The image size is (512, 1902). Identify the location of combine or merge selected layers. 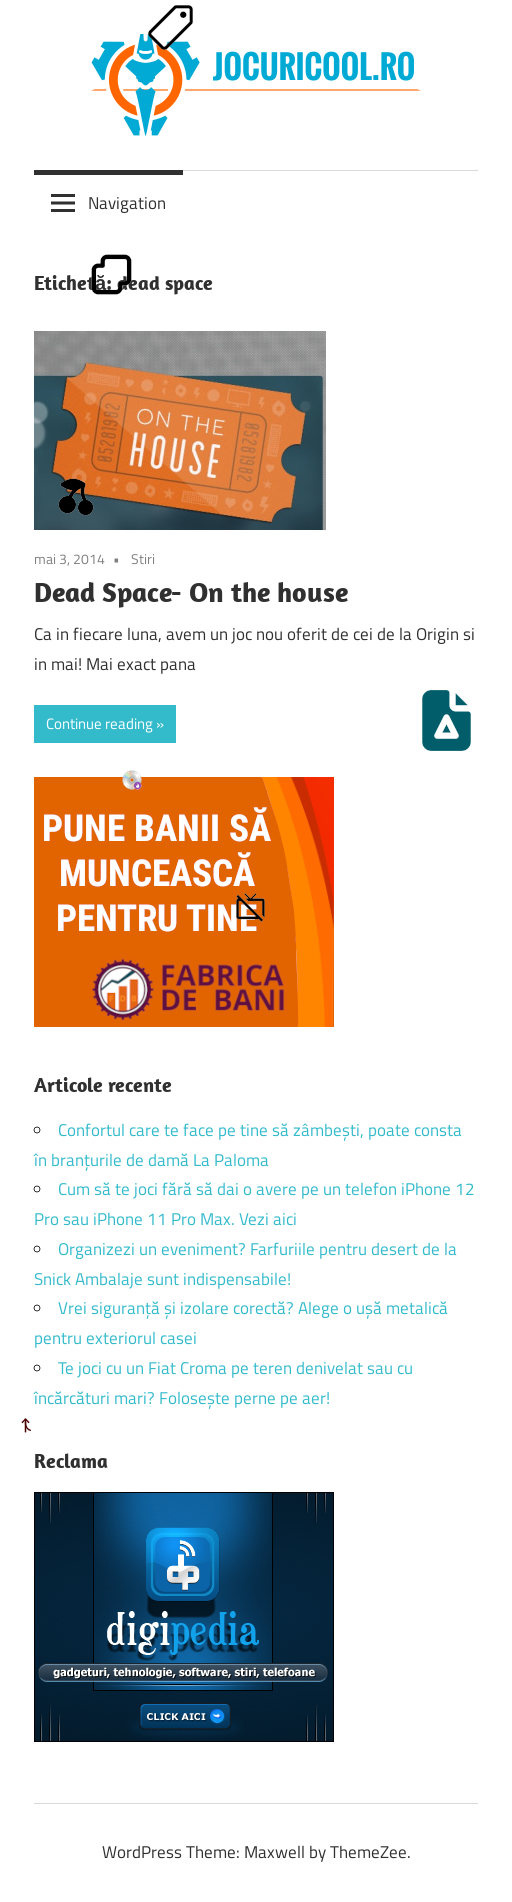
(111, 274).